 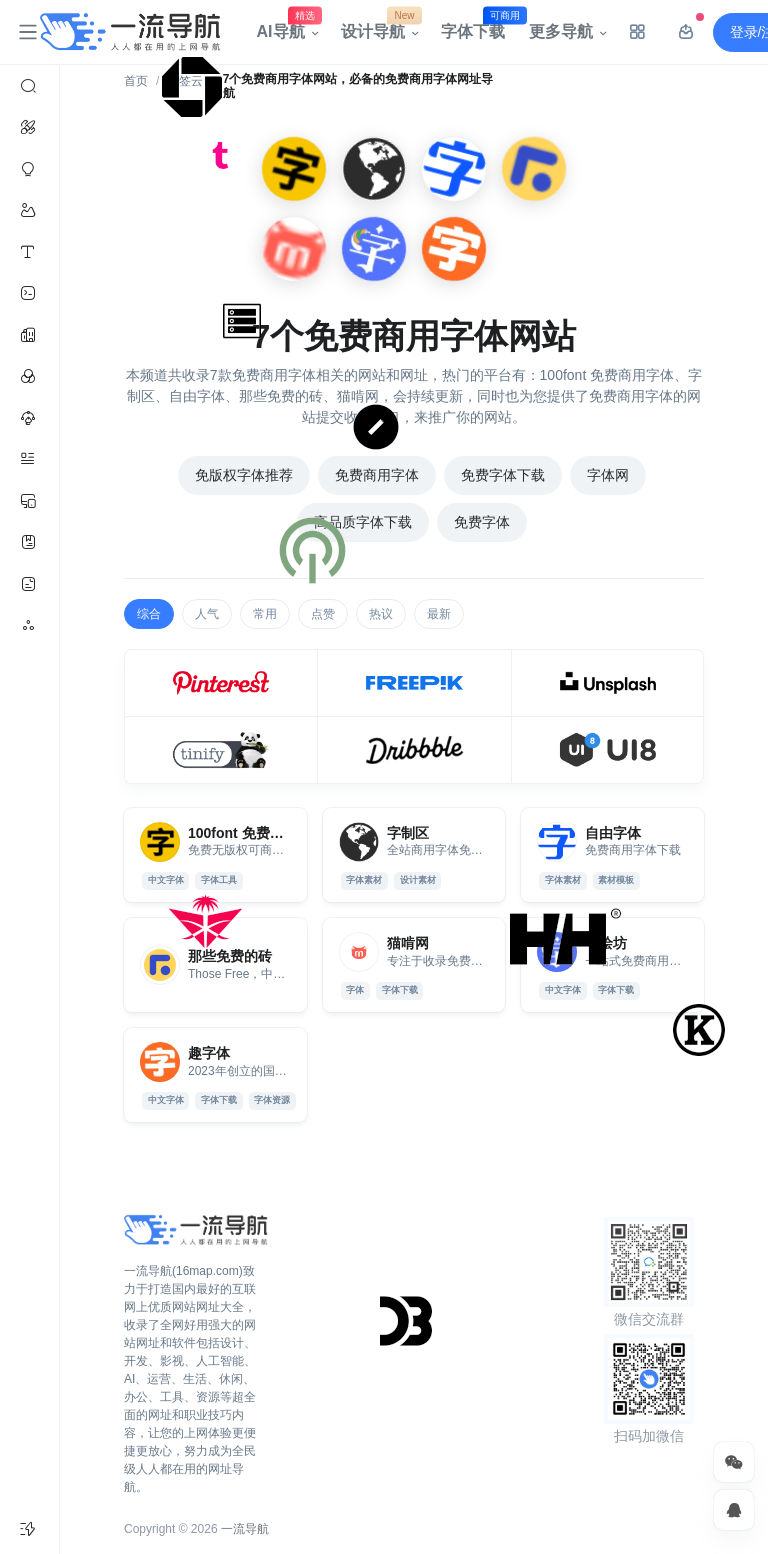 What do you see at coordinates (406, 1321) in the screenshot?
I see `D3.js data visualization library logo` at bounding box center [406, 1321].